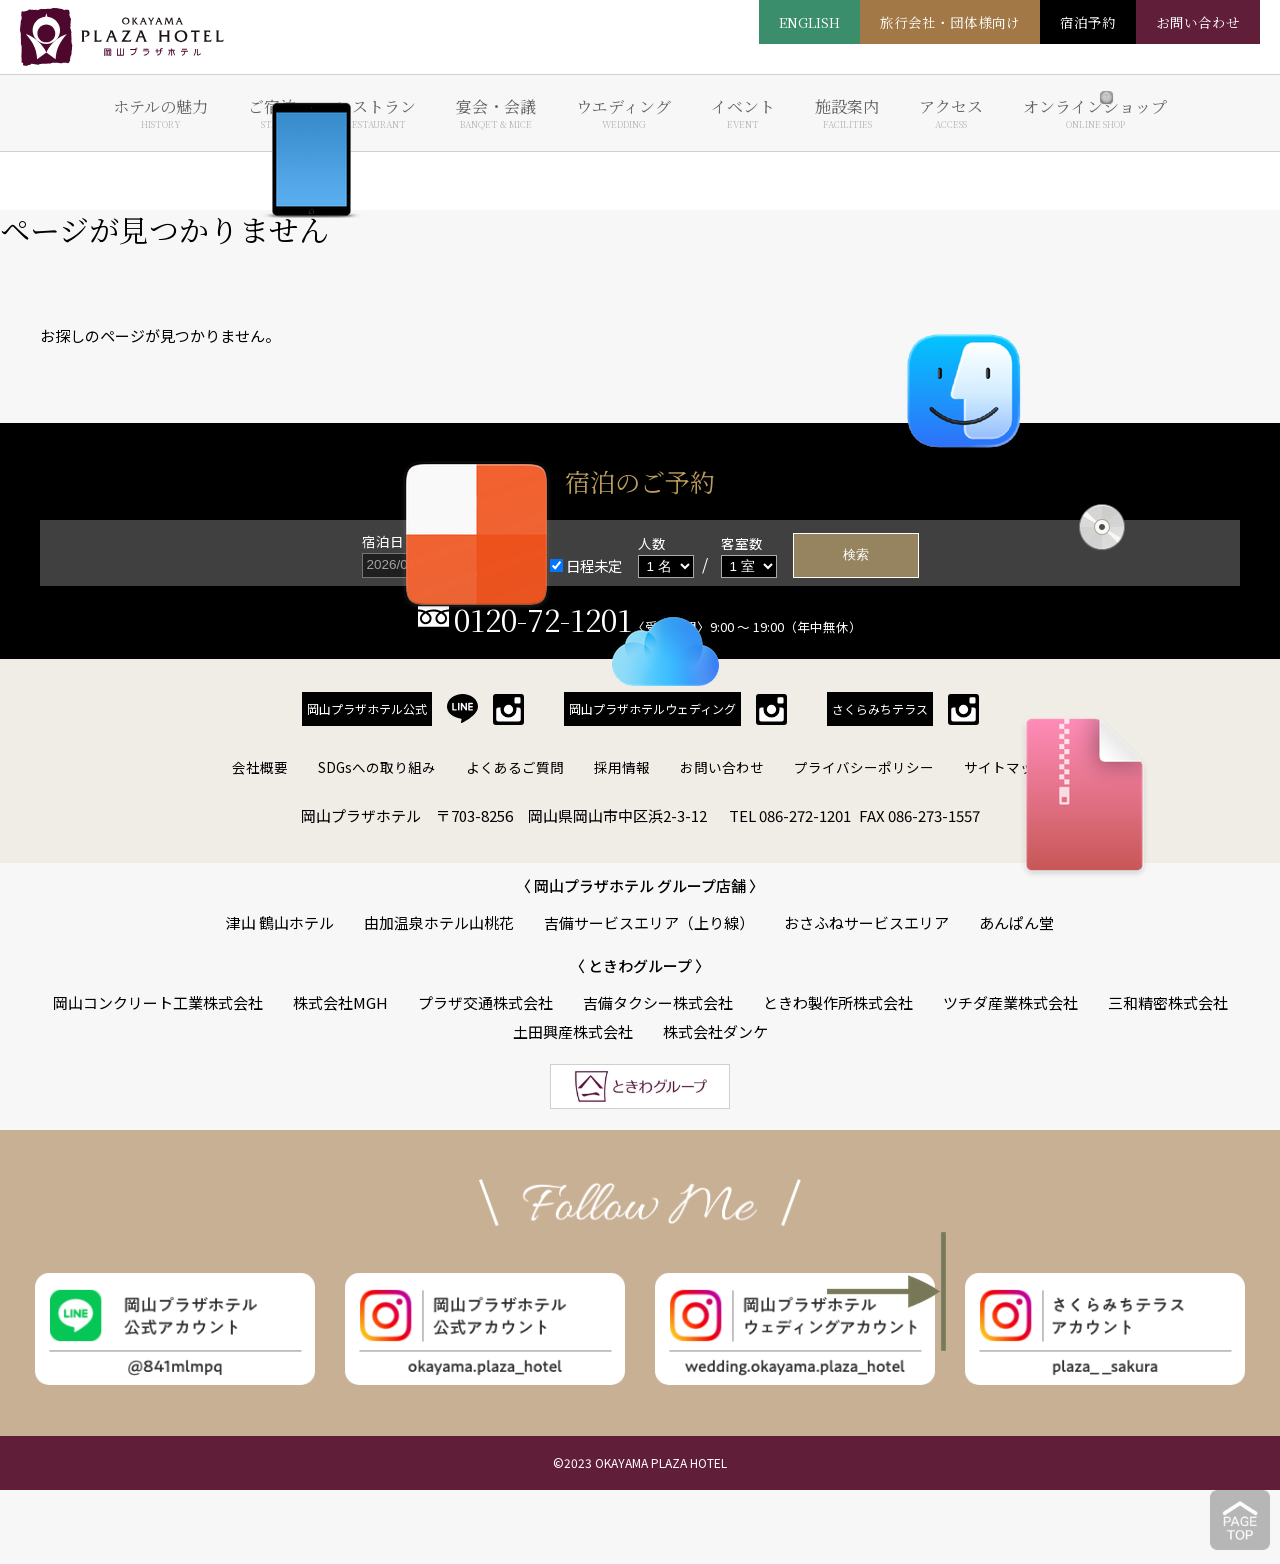 The height and width of the screenshot is (1564, 1280). Describe the element at coordinates (964, 391) in the screenshot. I see `open Finder to browse files and folders` at that location.